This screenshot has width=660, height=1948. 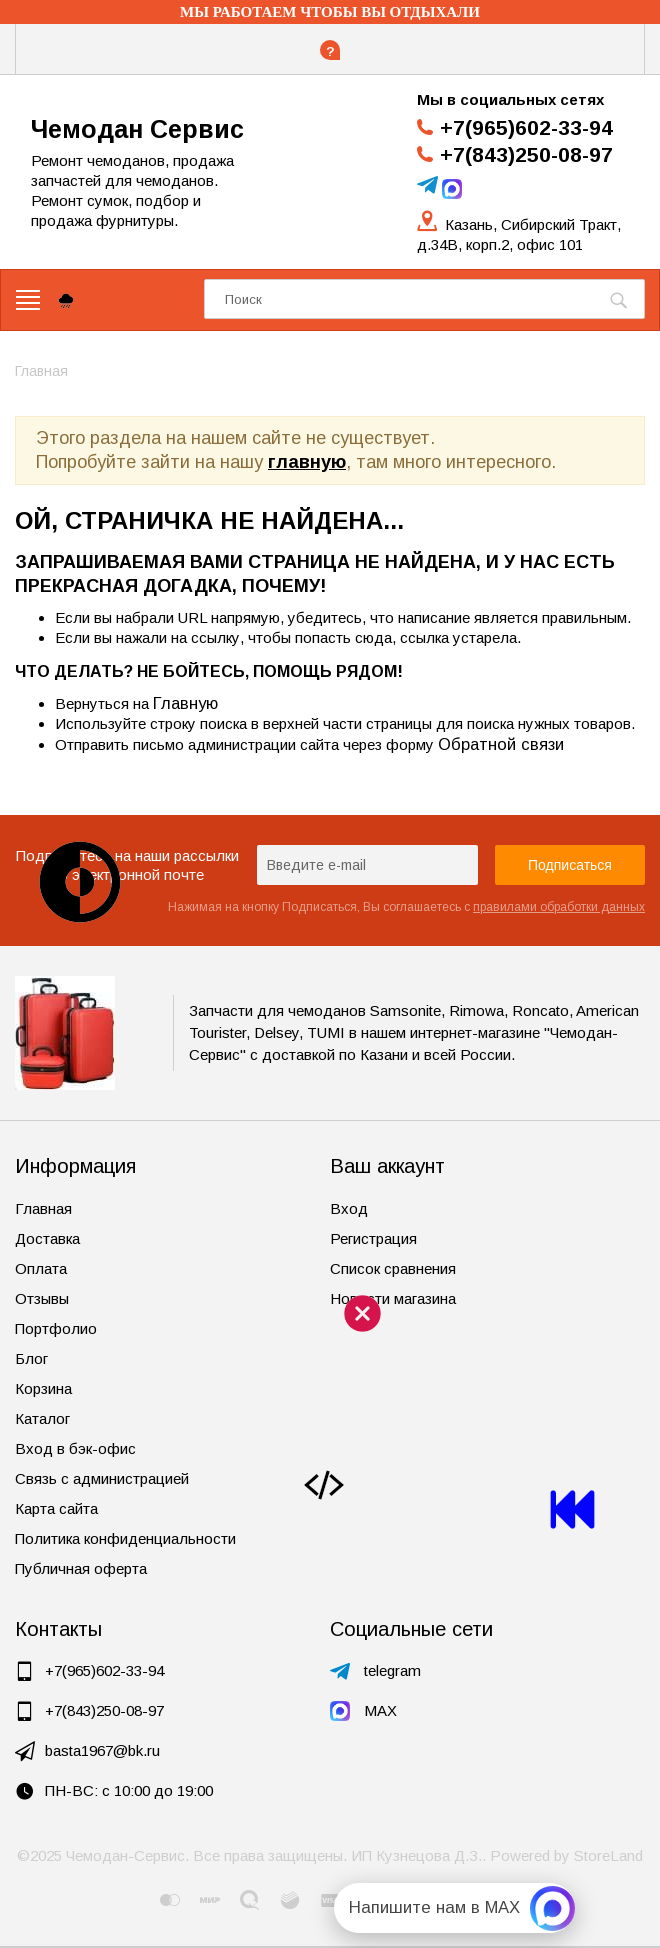 I want to click on toggle invert colors mode, so click(x=80, y=882).